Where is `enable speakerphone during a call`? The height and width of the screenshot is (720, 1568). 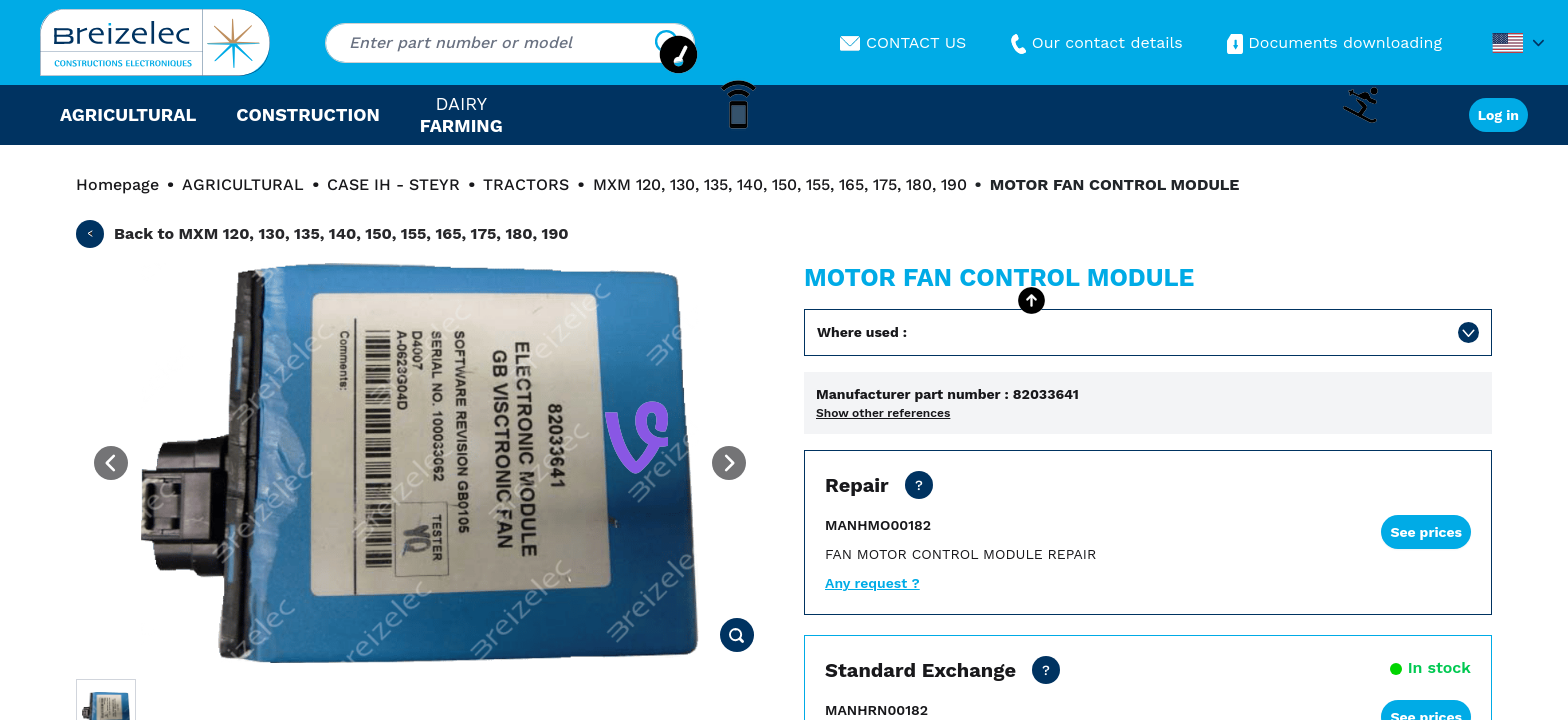
enable speakerphone during a call is located at coordinates (738, 105).